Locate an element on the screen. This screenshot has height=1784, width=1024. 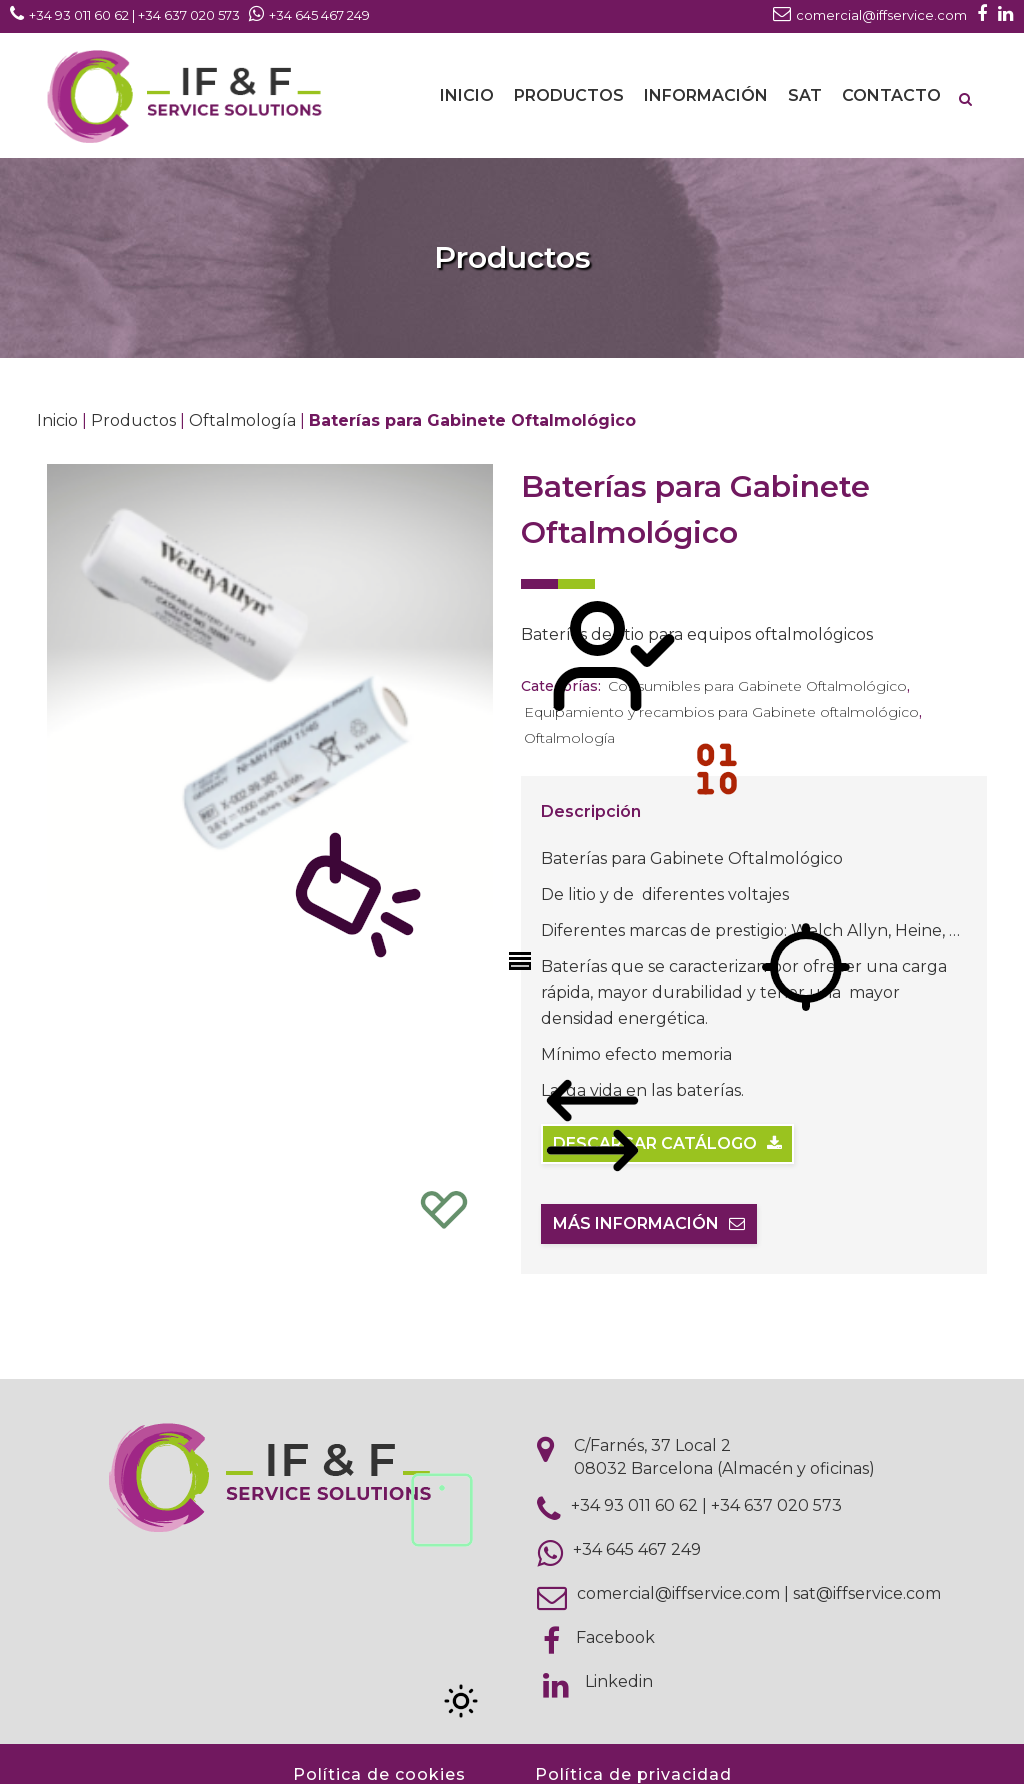
open Google Fit app is located at coordinates (444, 1209).